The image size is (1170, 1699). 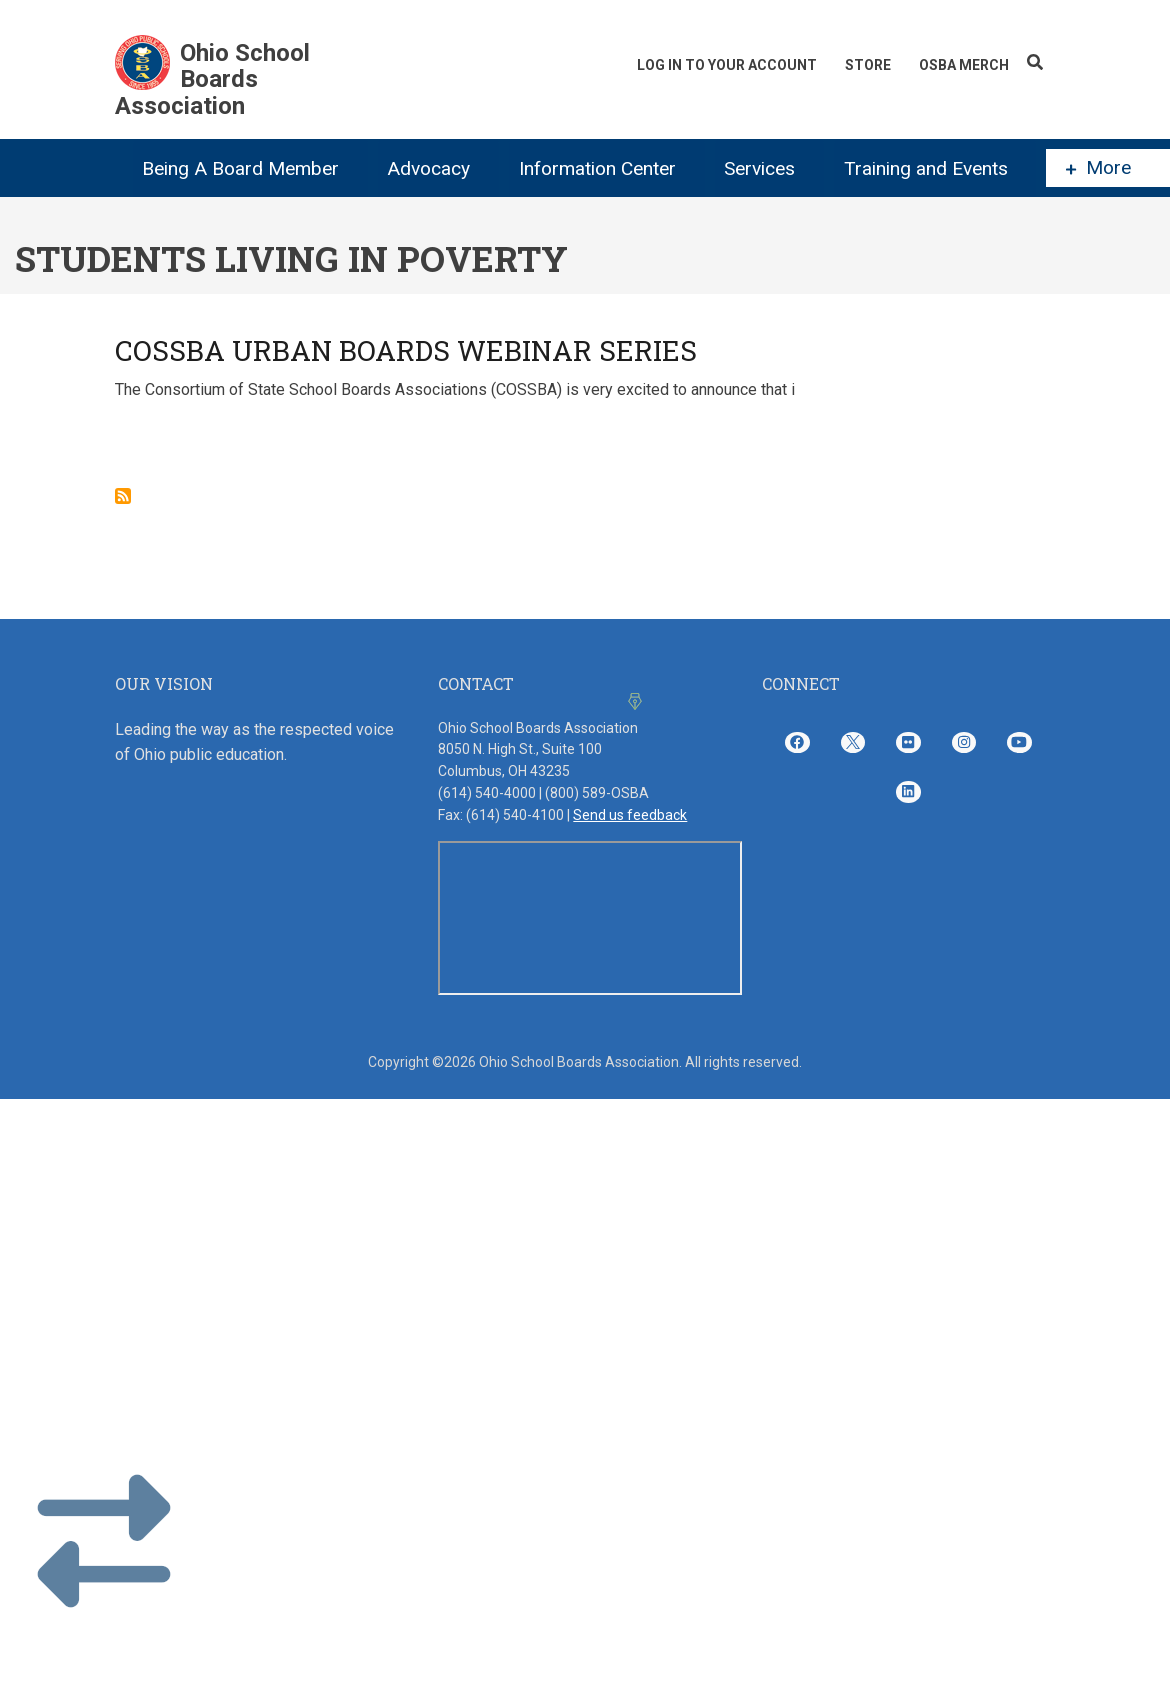 What do you see at coordinates (104, 1541) in the screenshot?
I see `swap or exchange items` at bounding box center [104, 1541].